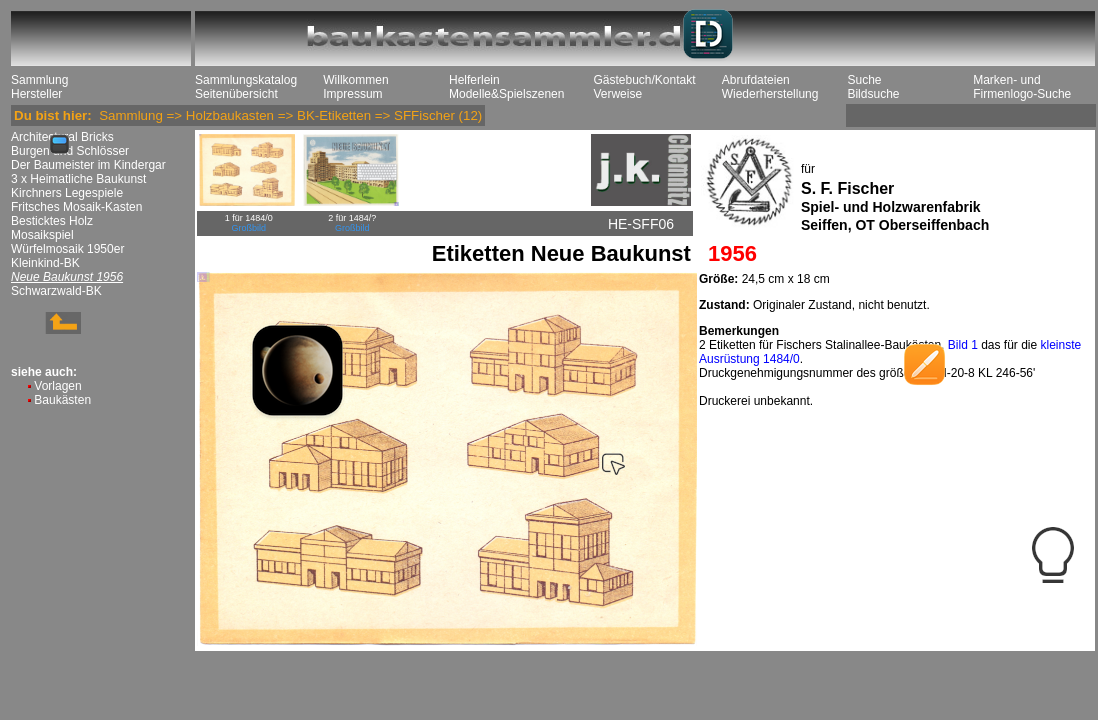  I want to click on adjust desktop activity and workspace settings, so click(59, 144).